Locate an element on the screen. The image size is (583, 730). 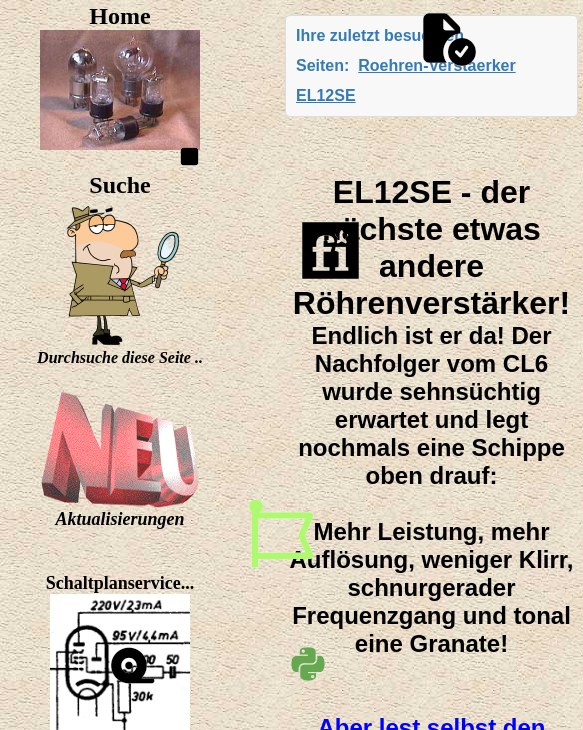
file successfully uploaded or verified is located at coordinates (448, 38).